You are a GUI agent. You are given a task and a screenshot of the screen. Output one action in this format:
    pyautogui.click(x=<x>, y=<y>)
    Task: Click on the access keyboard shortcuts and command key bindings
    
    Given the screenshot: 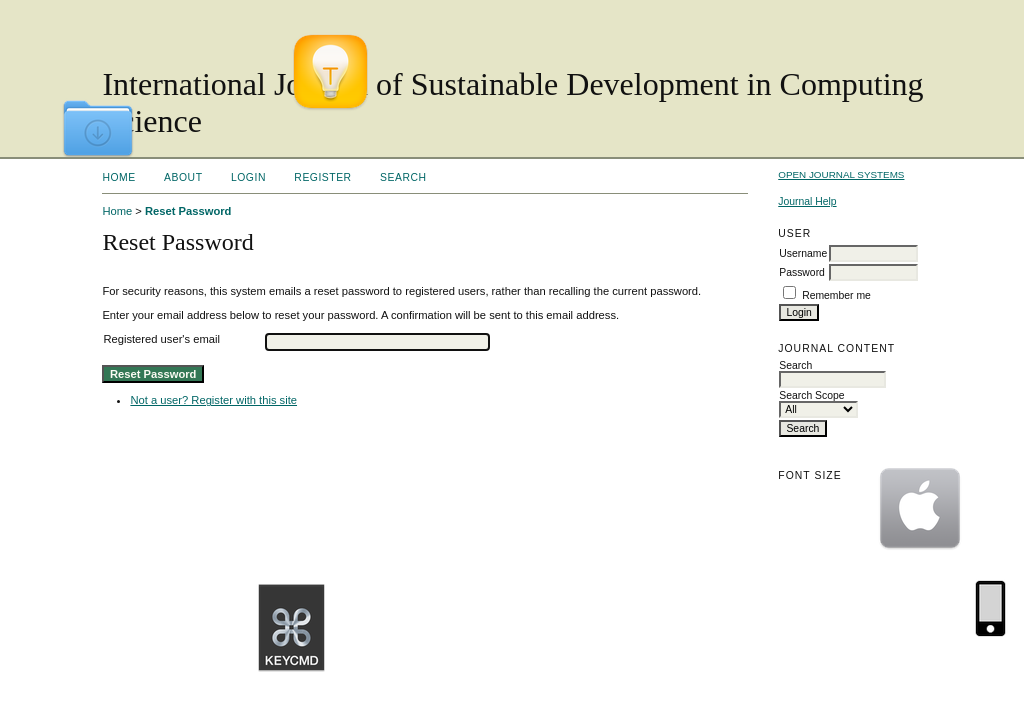 What is the action you would take?
    pyautogui.click(x=291, y=629)
    